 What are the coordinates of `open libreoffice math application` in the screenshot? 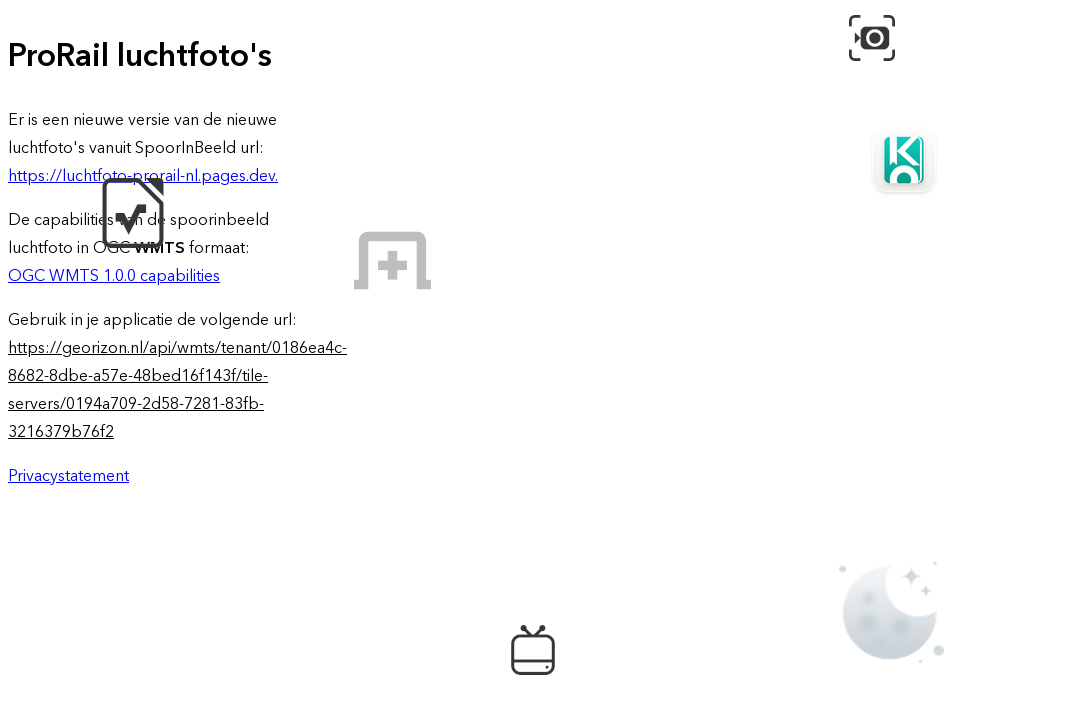 It's located at (133, 213).